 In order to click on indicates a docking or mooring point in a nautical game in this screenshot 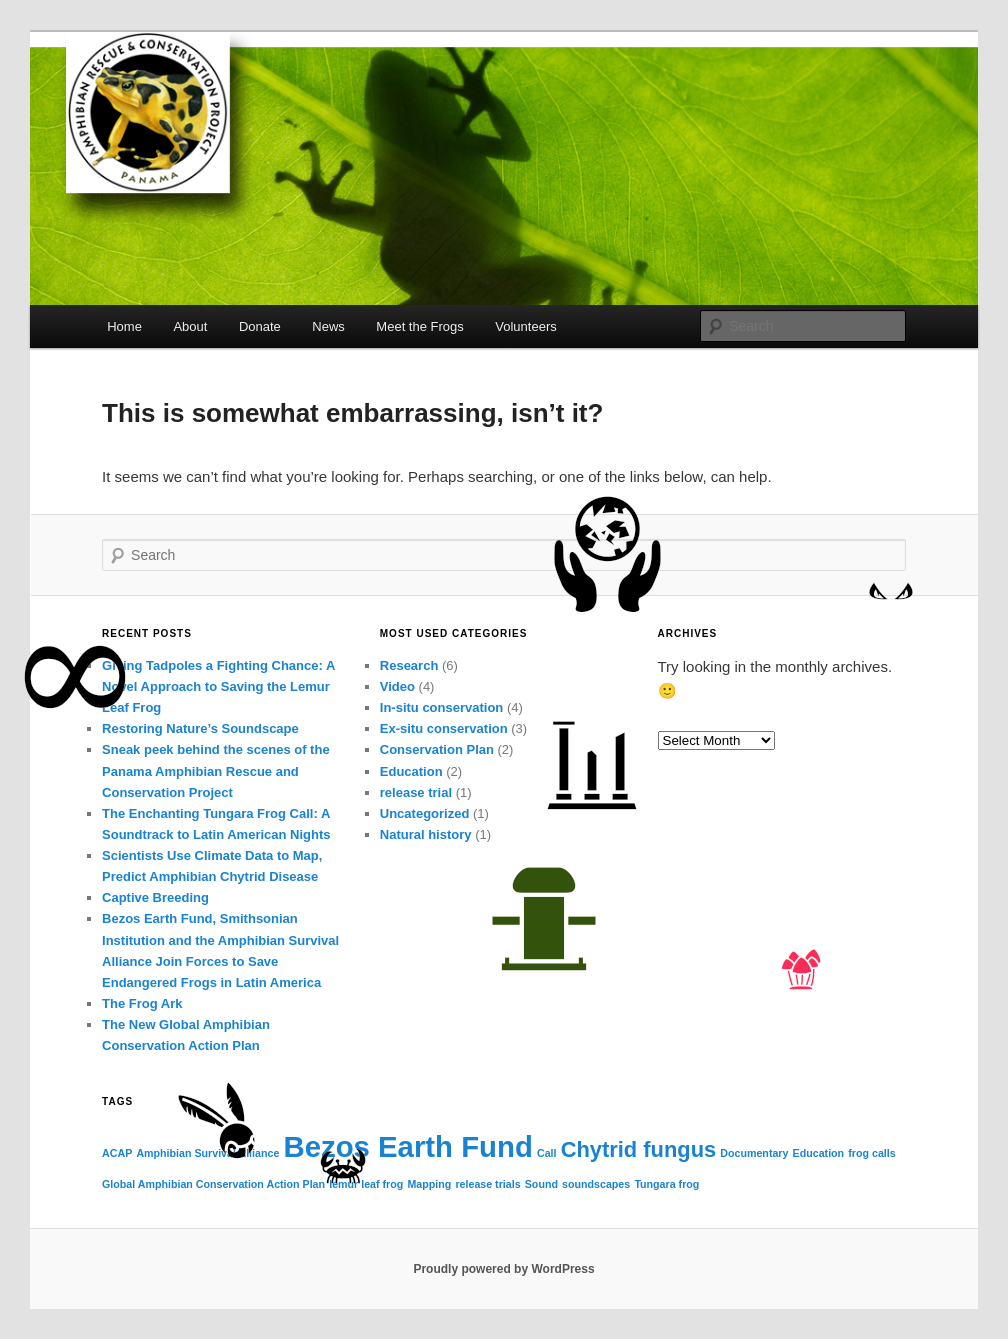, I will do `click(544, 917)`.